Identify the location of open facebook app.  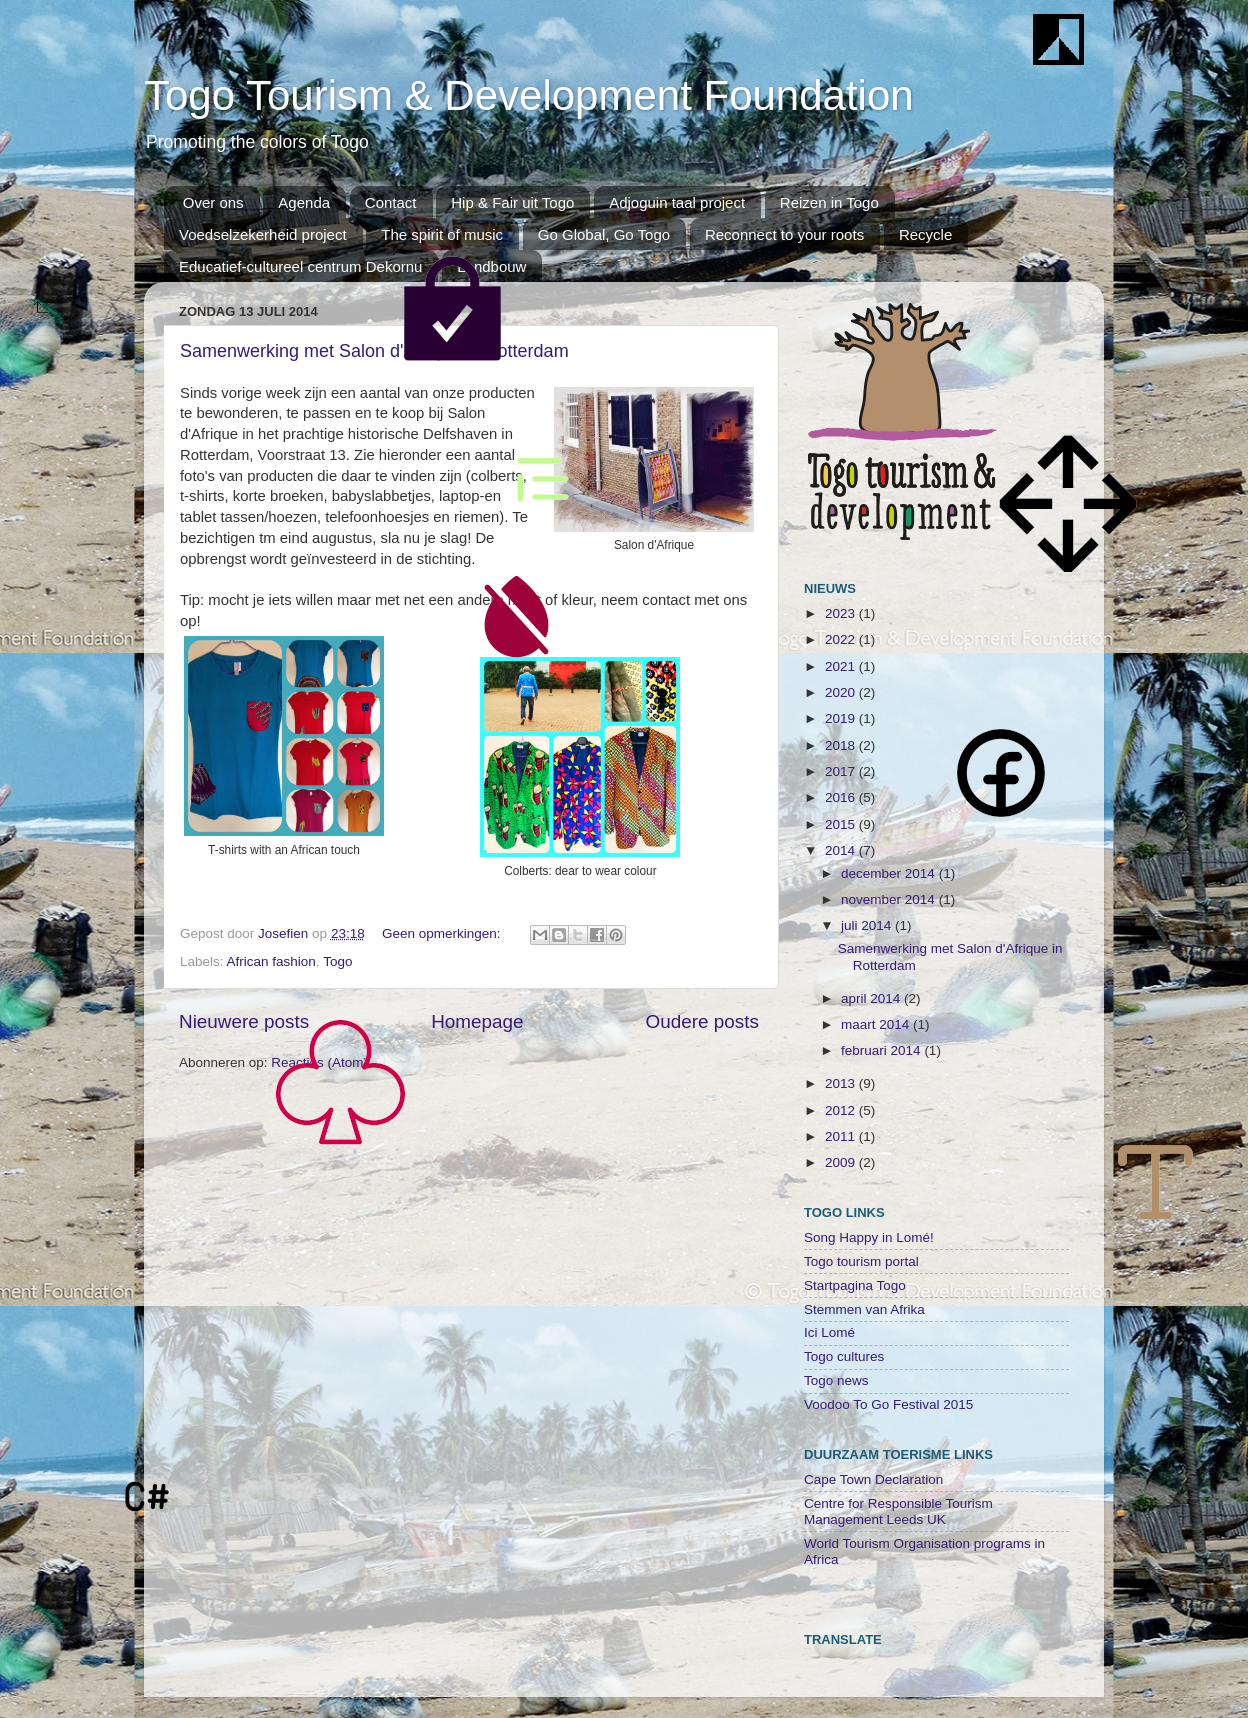
(1001, 773).